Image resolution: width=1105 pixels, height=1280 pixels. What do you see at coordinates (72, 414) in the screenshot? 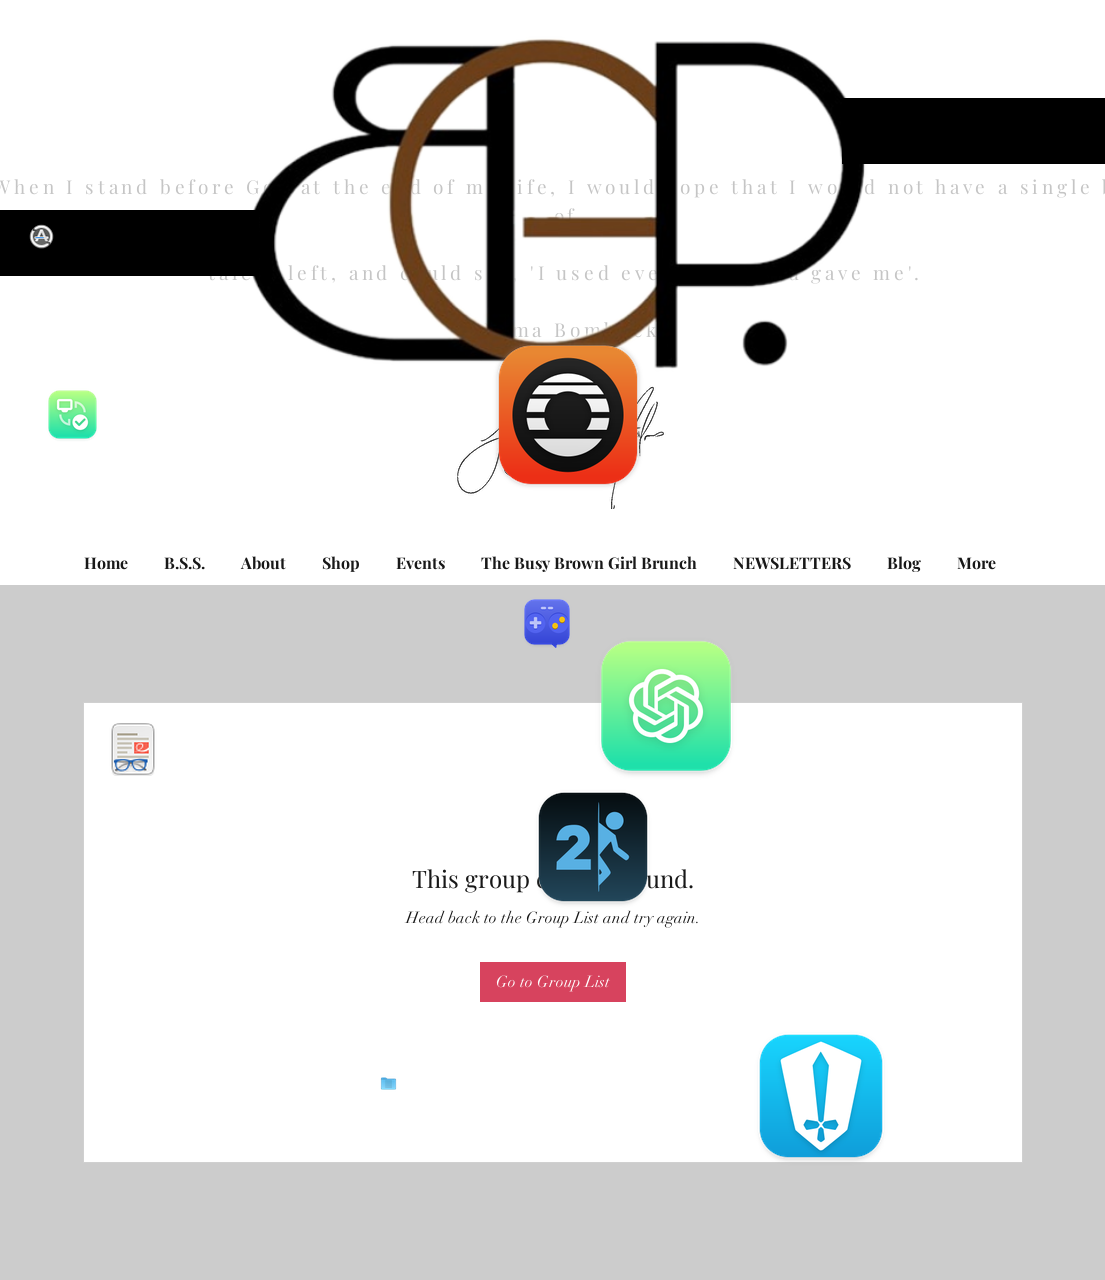
I see `open input leap app for sharing keyboard and mouse between computers` at bounding box center [72, 414].